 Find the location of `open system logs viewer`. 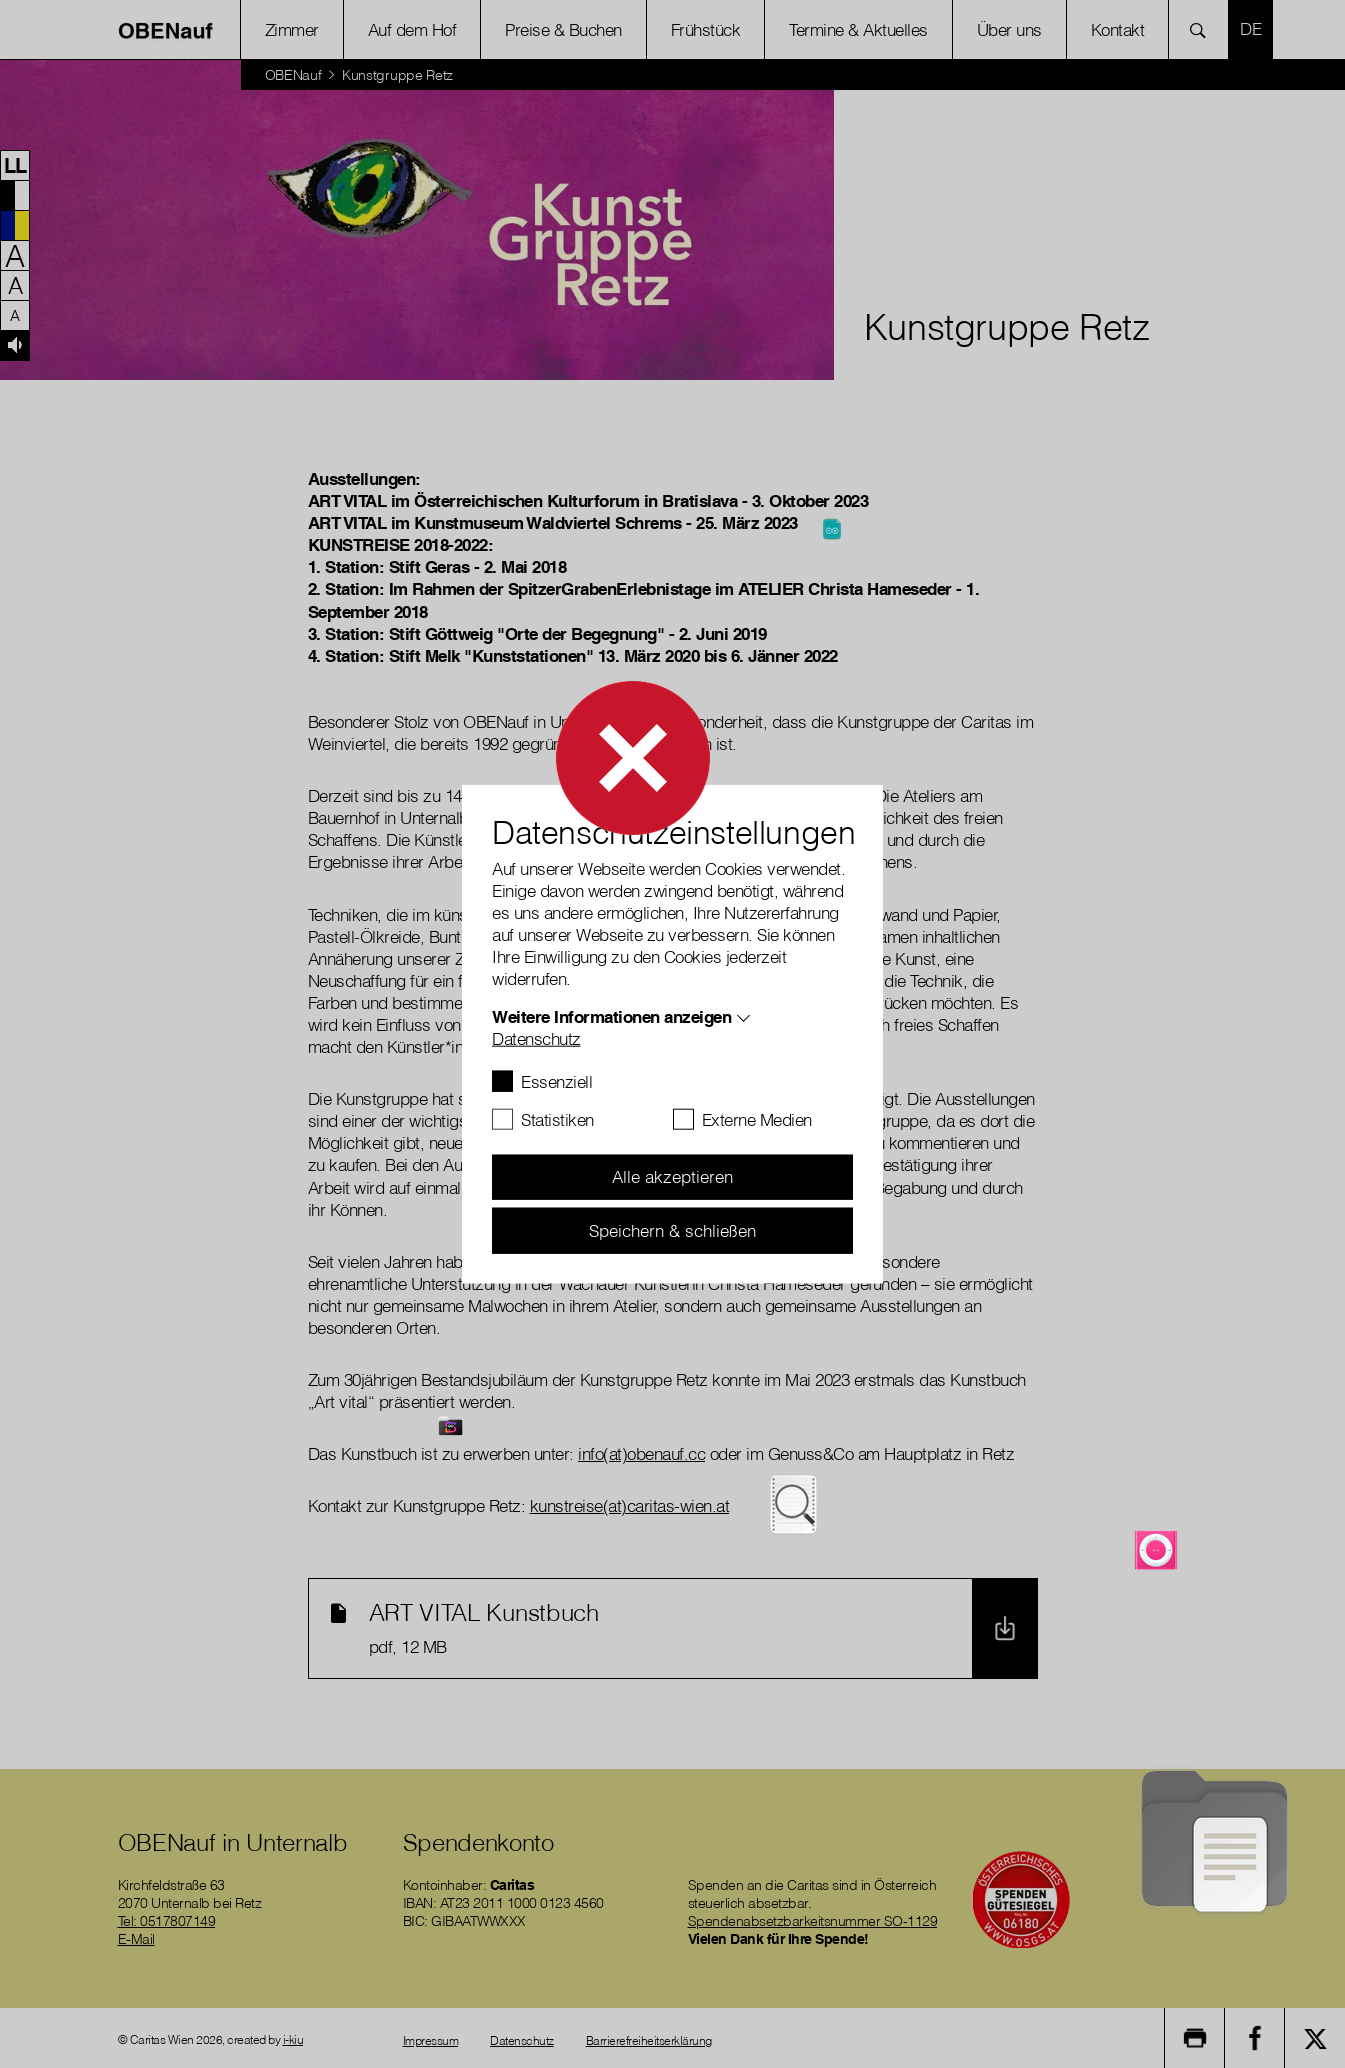

open system logs viewer is located at coordinates (793, 1504).